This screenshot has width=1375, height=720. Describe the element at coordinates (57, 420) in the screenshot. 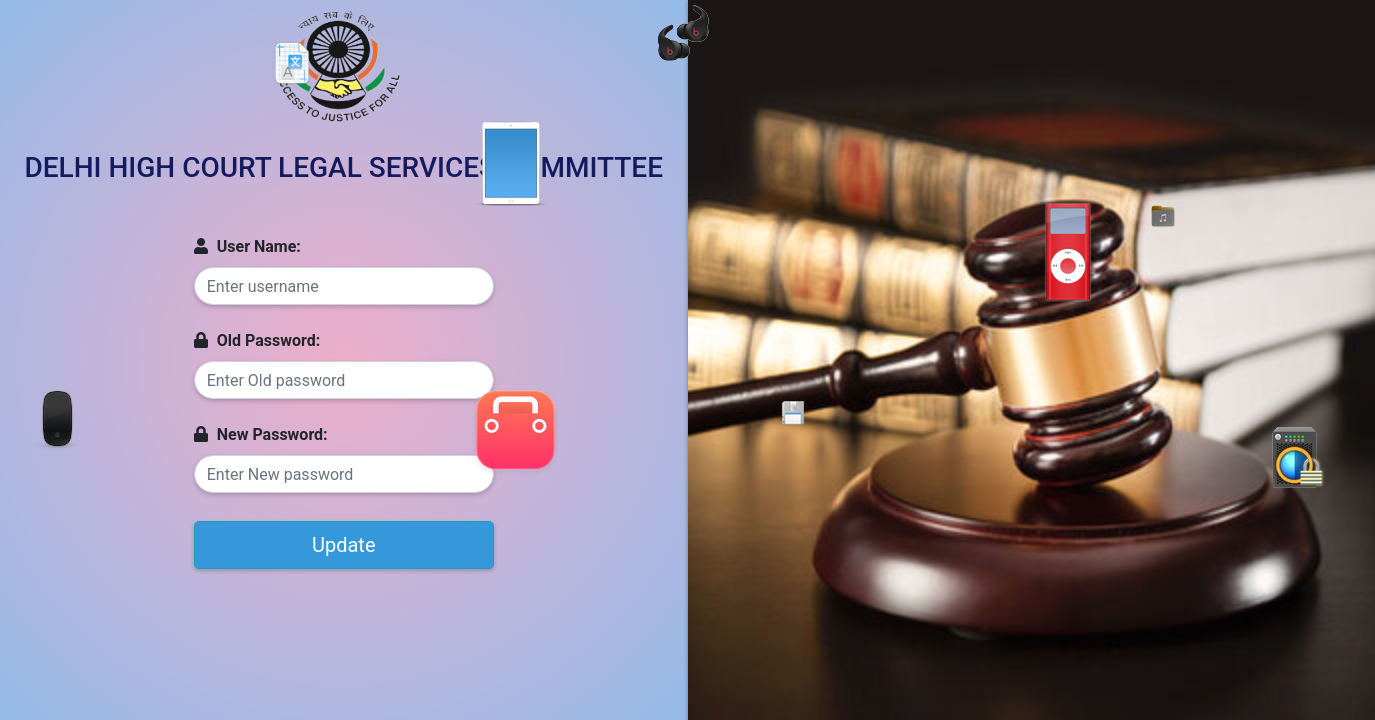

I see `bluetooth mouse connected` at that location.